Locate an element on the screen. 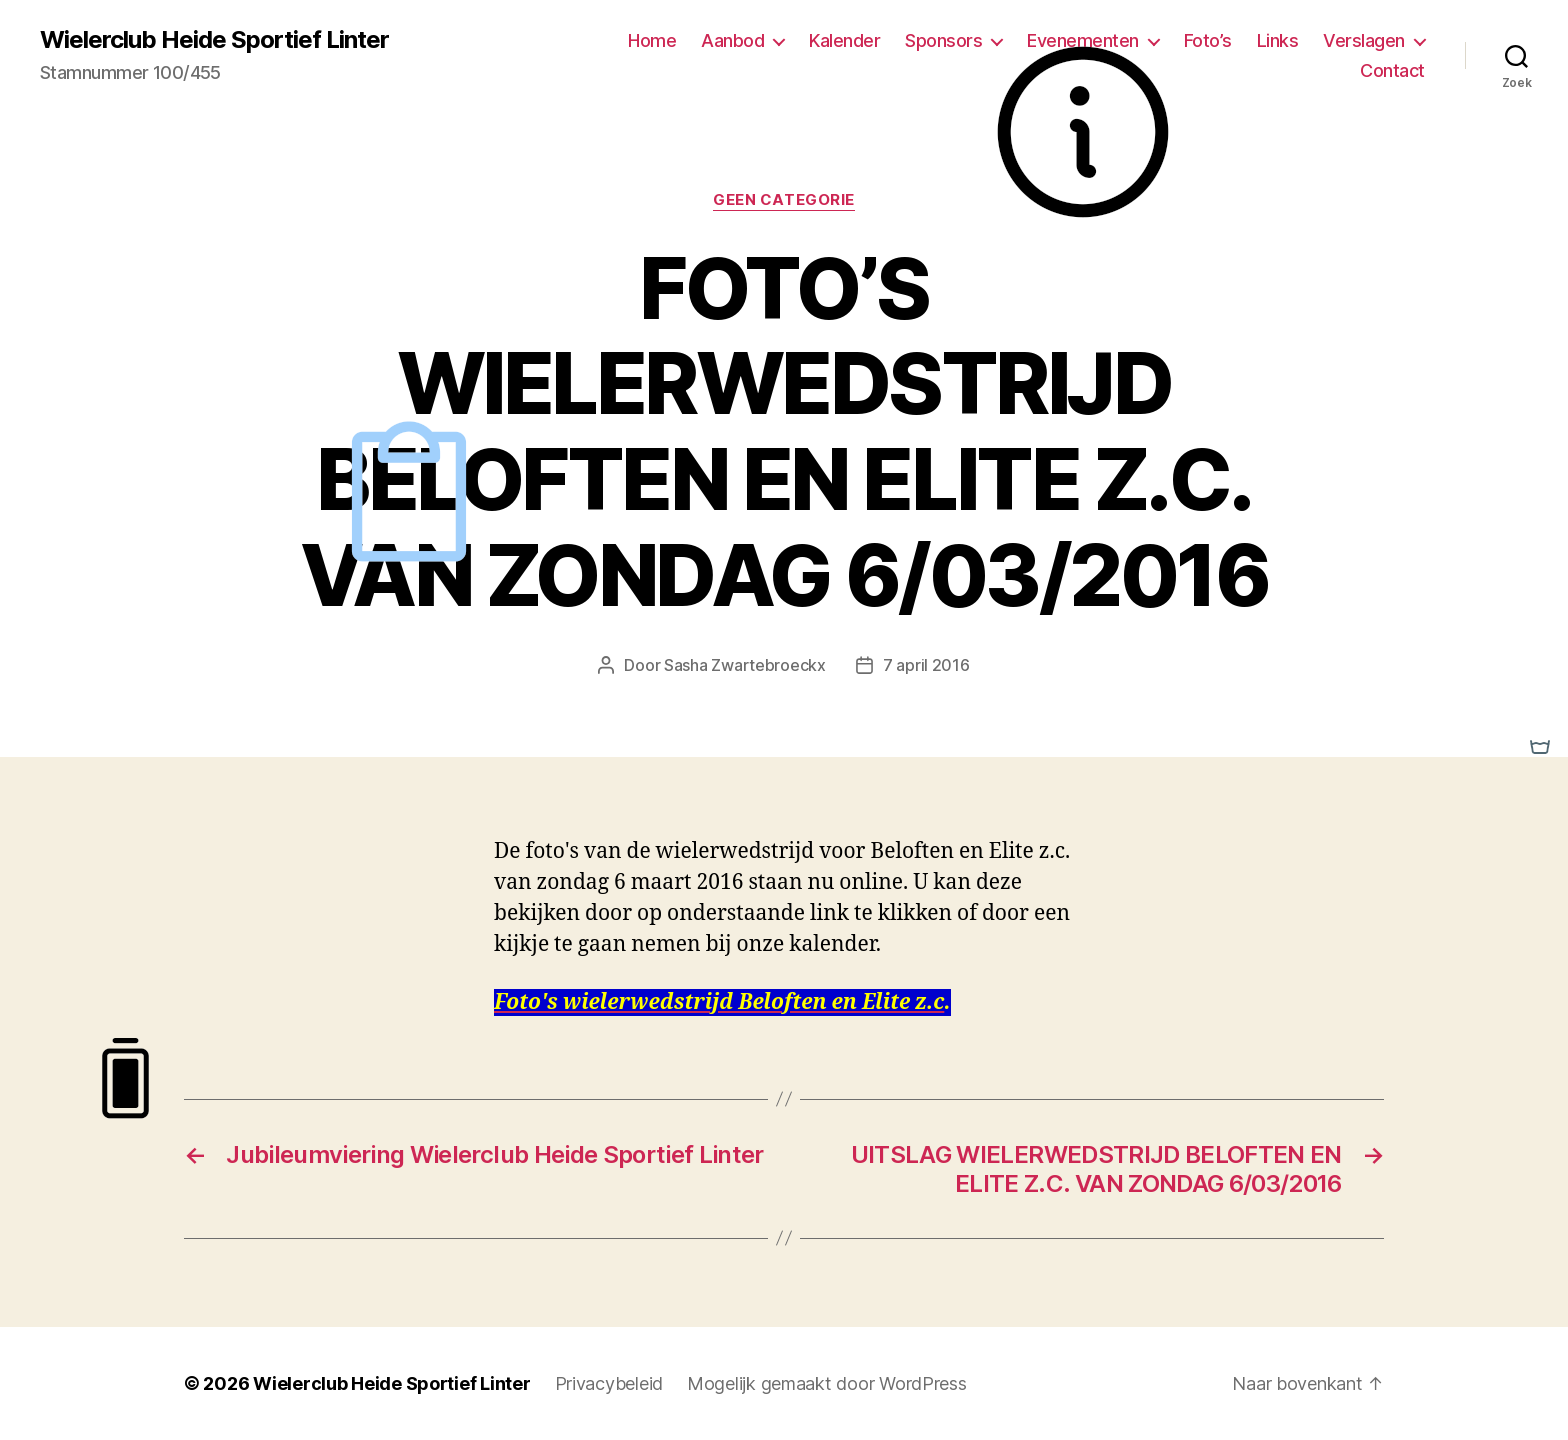 The image size is (1568, 1440). wash or laundry care instructions is located at coordinates (1540, 747).